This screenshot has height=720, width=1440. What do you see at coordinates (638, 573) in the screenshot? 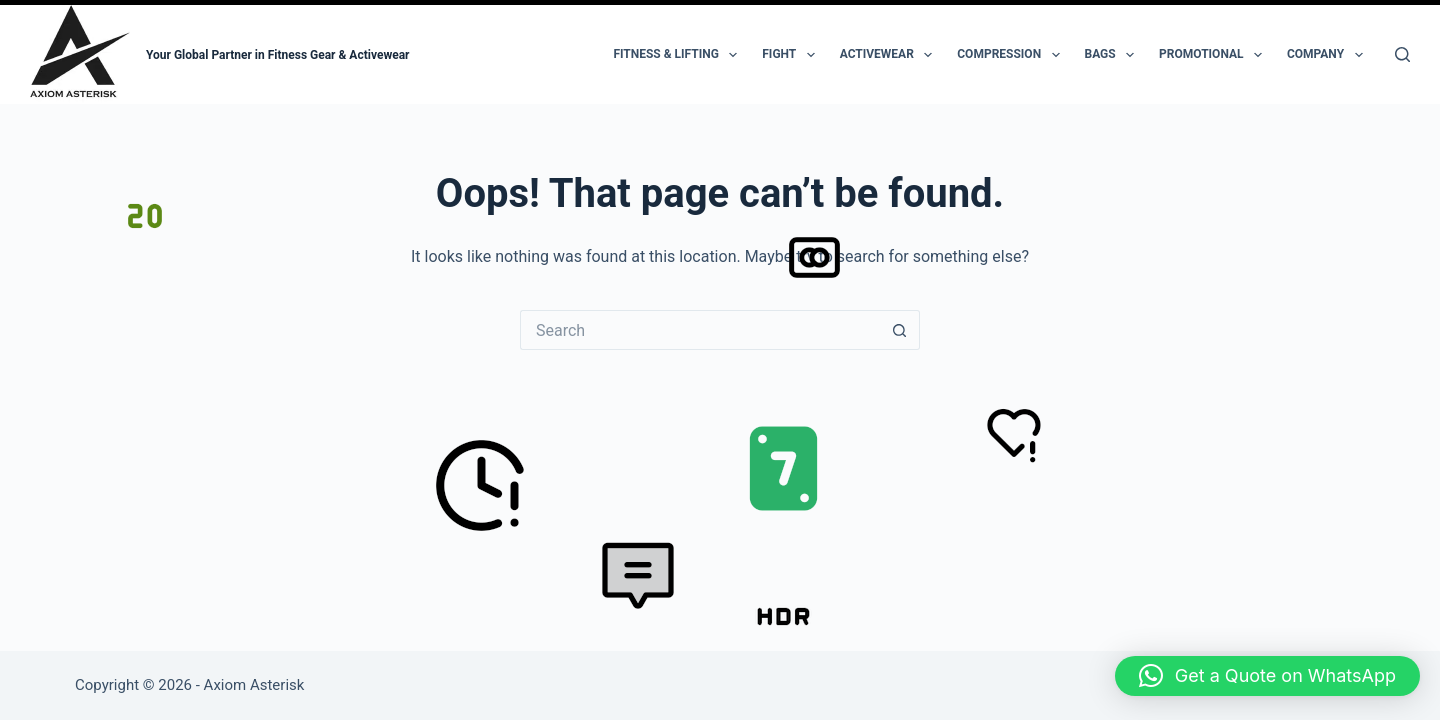
I see `open chat or messaging` at bounding box center [638, 573].